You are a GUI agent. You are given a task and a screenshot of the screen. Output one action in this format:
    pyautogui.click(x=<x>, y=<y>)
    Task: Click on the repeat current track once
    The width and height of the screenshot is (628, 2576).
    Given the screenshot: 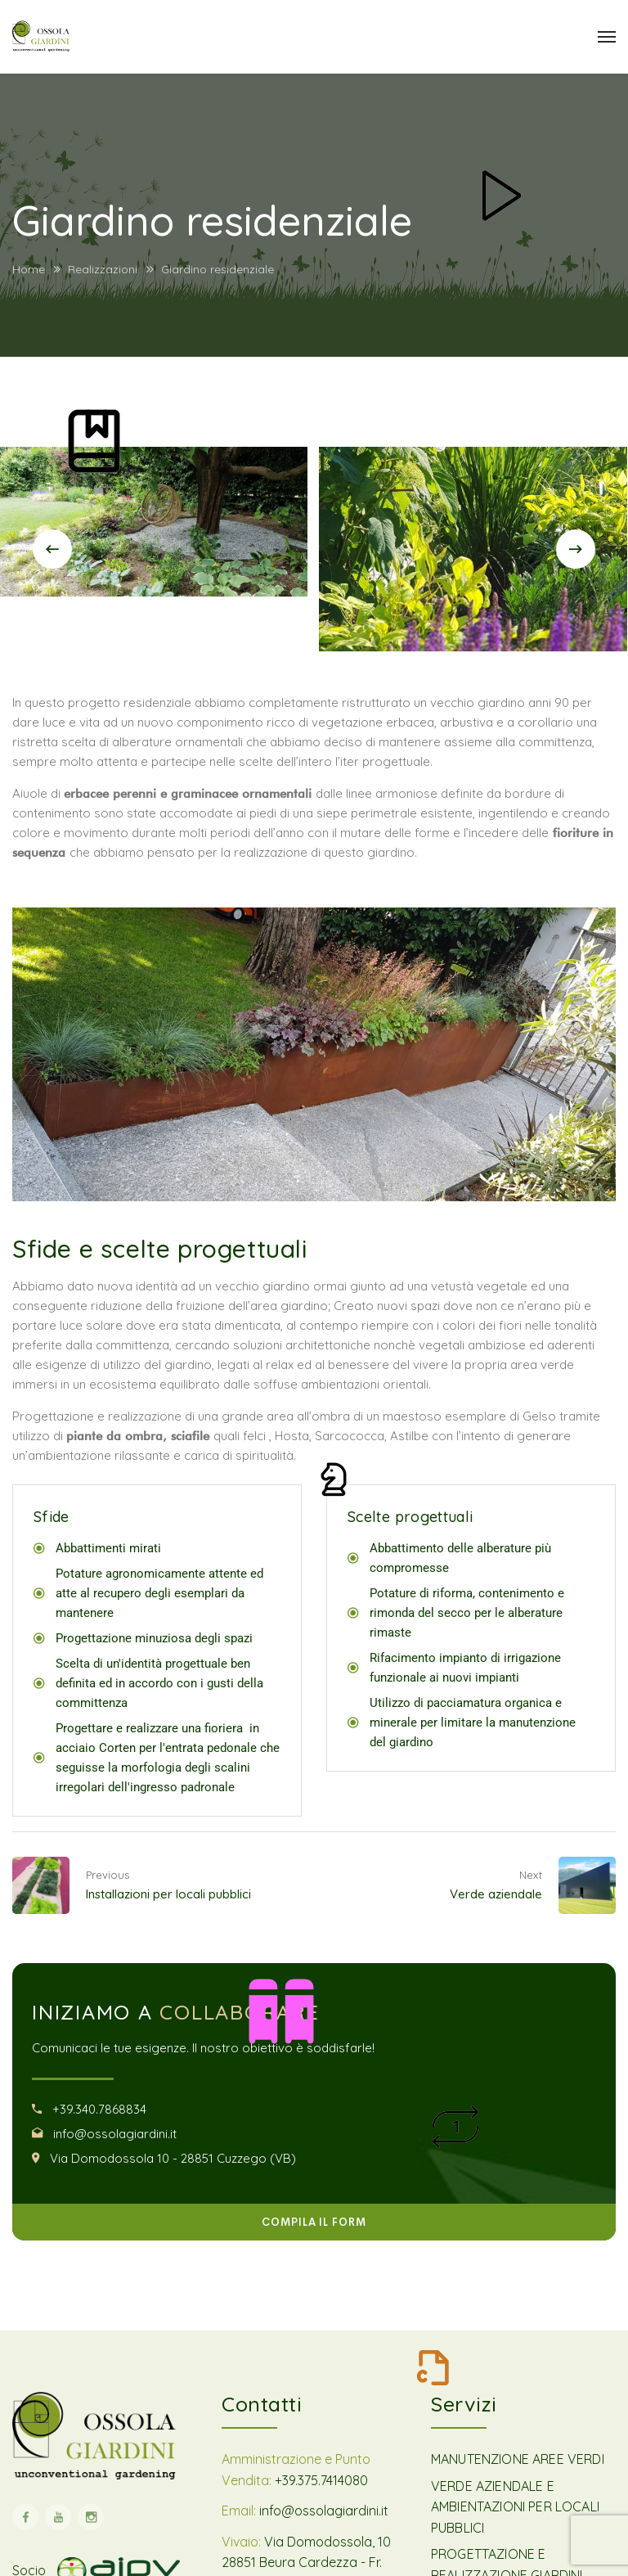 What is the action you would take?
    pyautogui.click(x=455, y=2127)
    